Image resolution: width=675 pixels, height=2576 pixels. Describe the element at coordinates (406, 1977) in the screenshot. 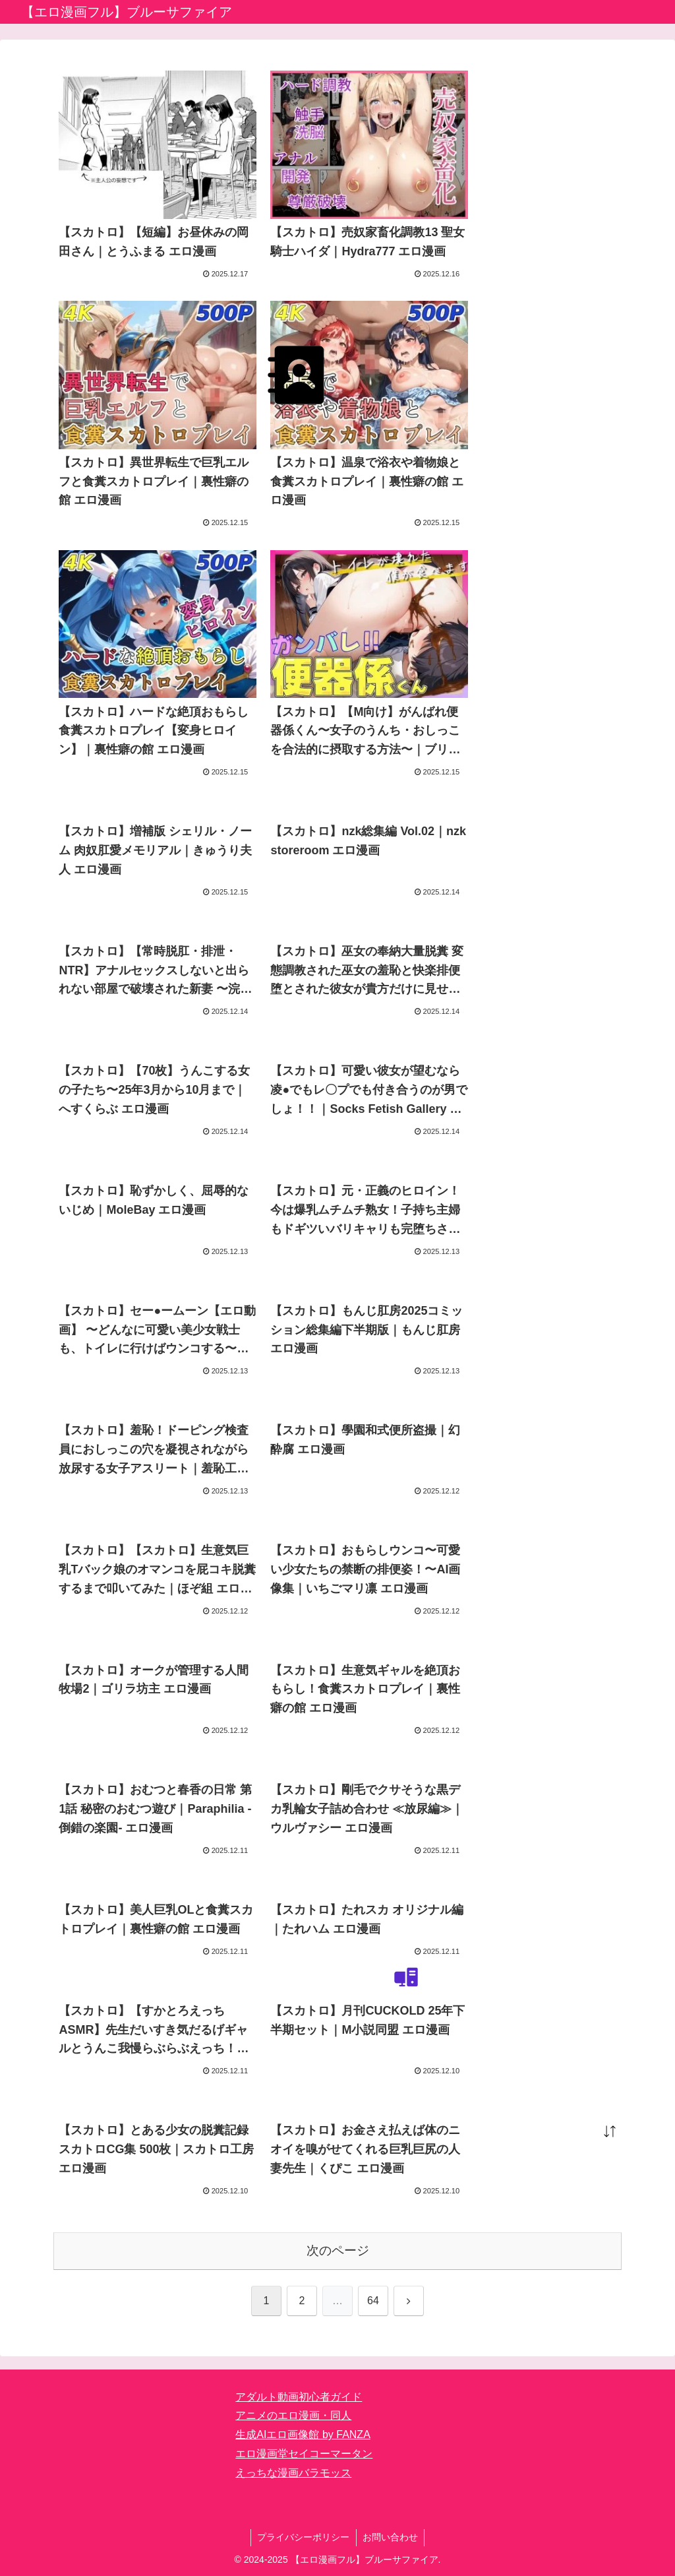

I see `access desktop computer settings` at that location.